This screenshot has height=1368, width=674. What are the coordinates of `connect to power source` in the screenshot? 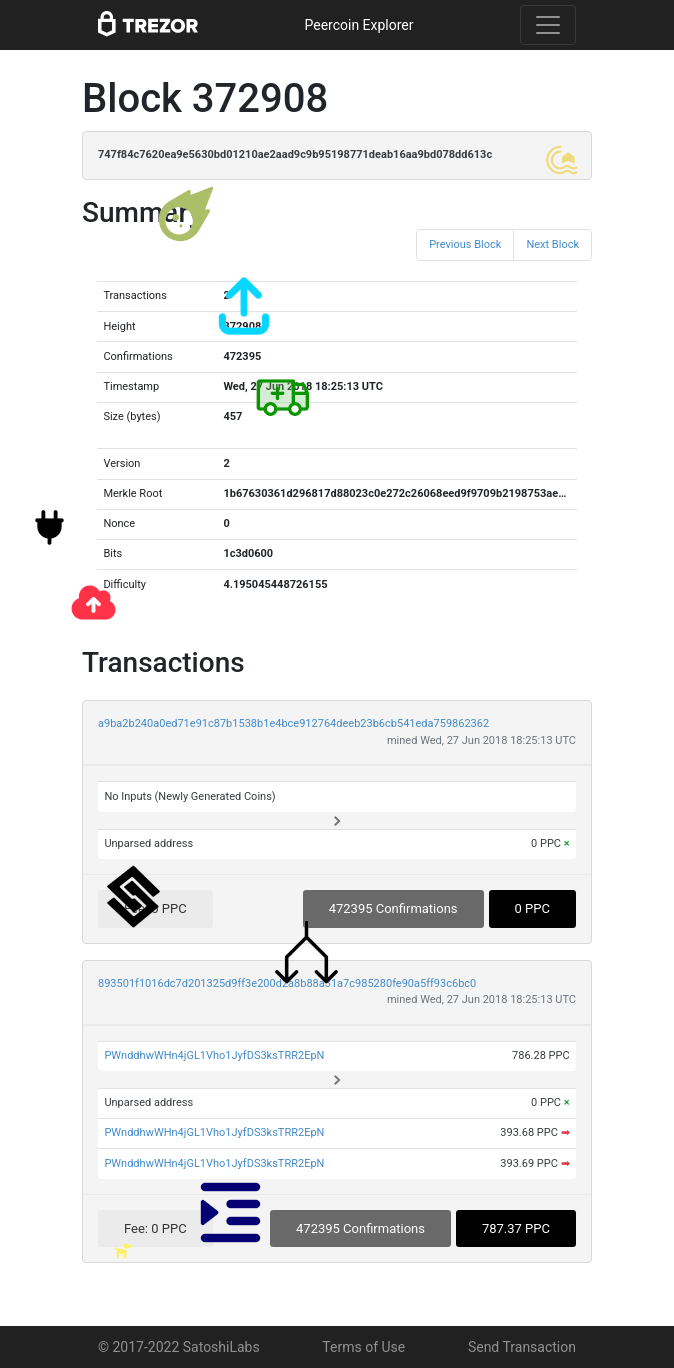 It's located at (49, 528).